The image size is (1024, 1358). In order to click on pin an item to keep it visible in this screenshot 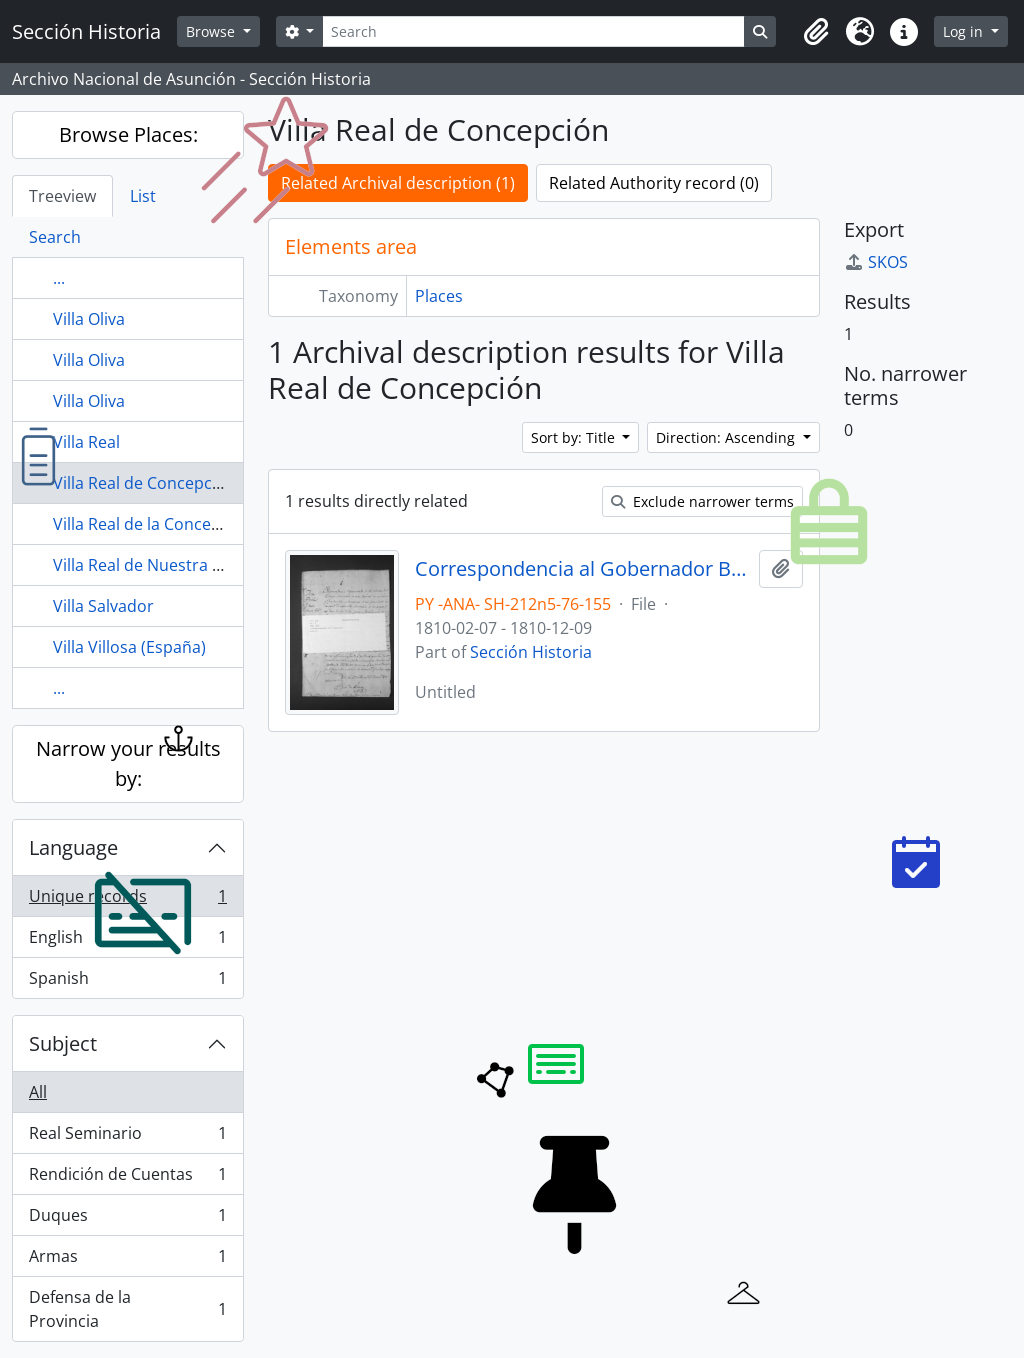, I will do `click(574, 1191)`.